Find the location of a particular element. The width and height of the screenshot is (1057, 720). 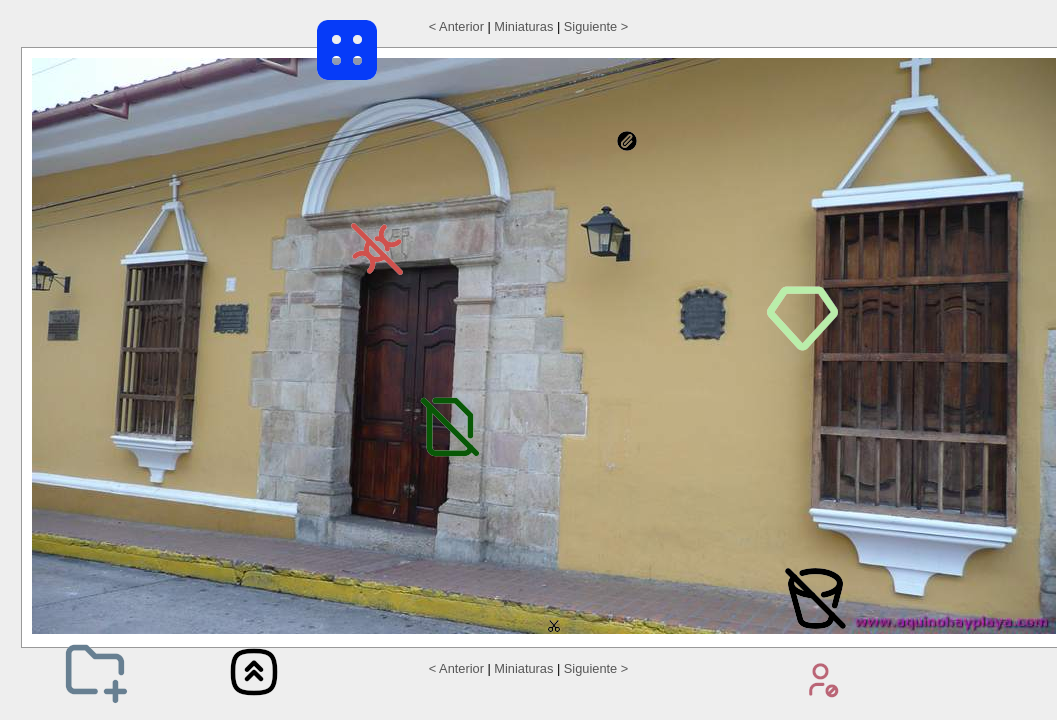

roll or randomize with a value of four is located at coordinates (347, 50).